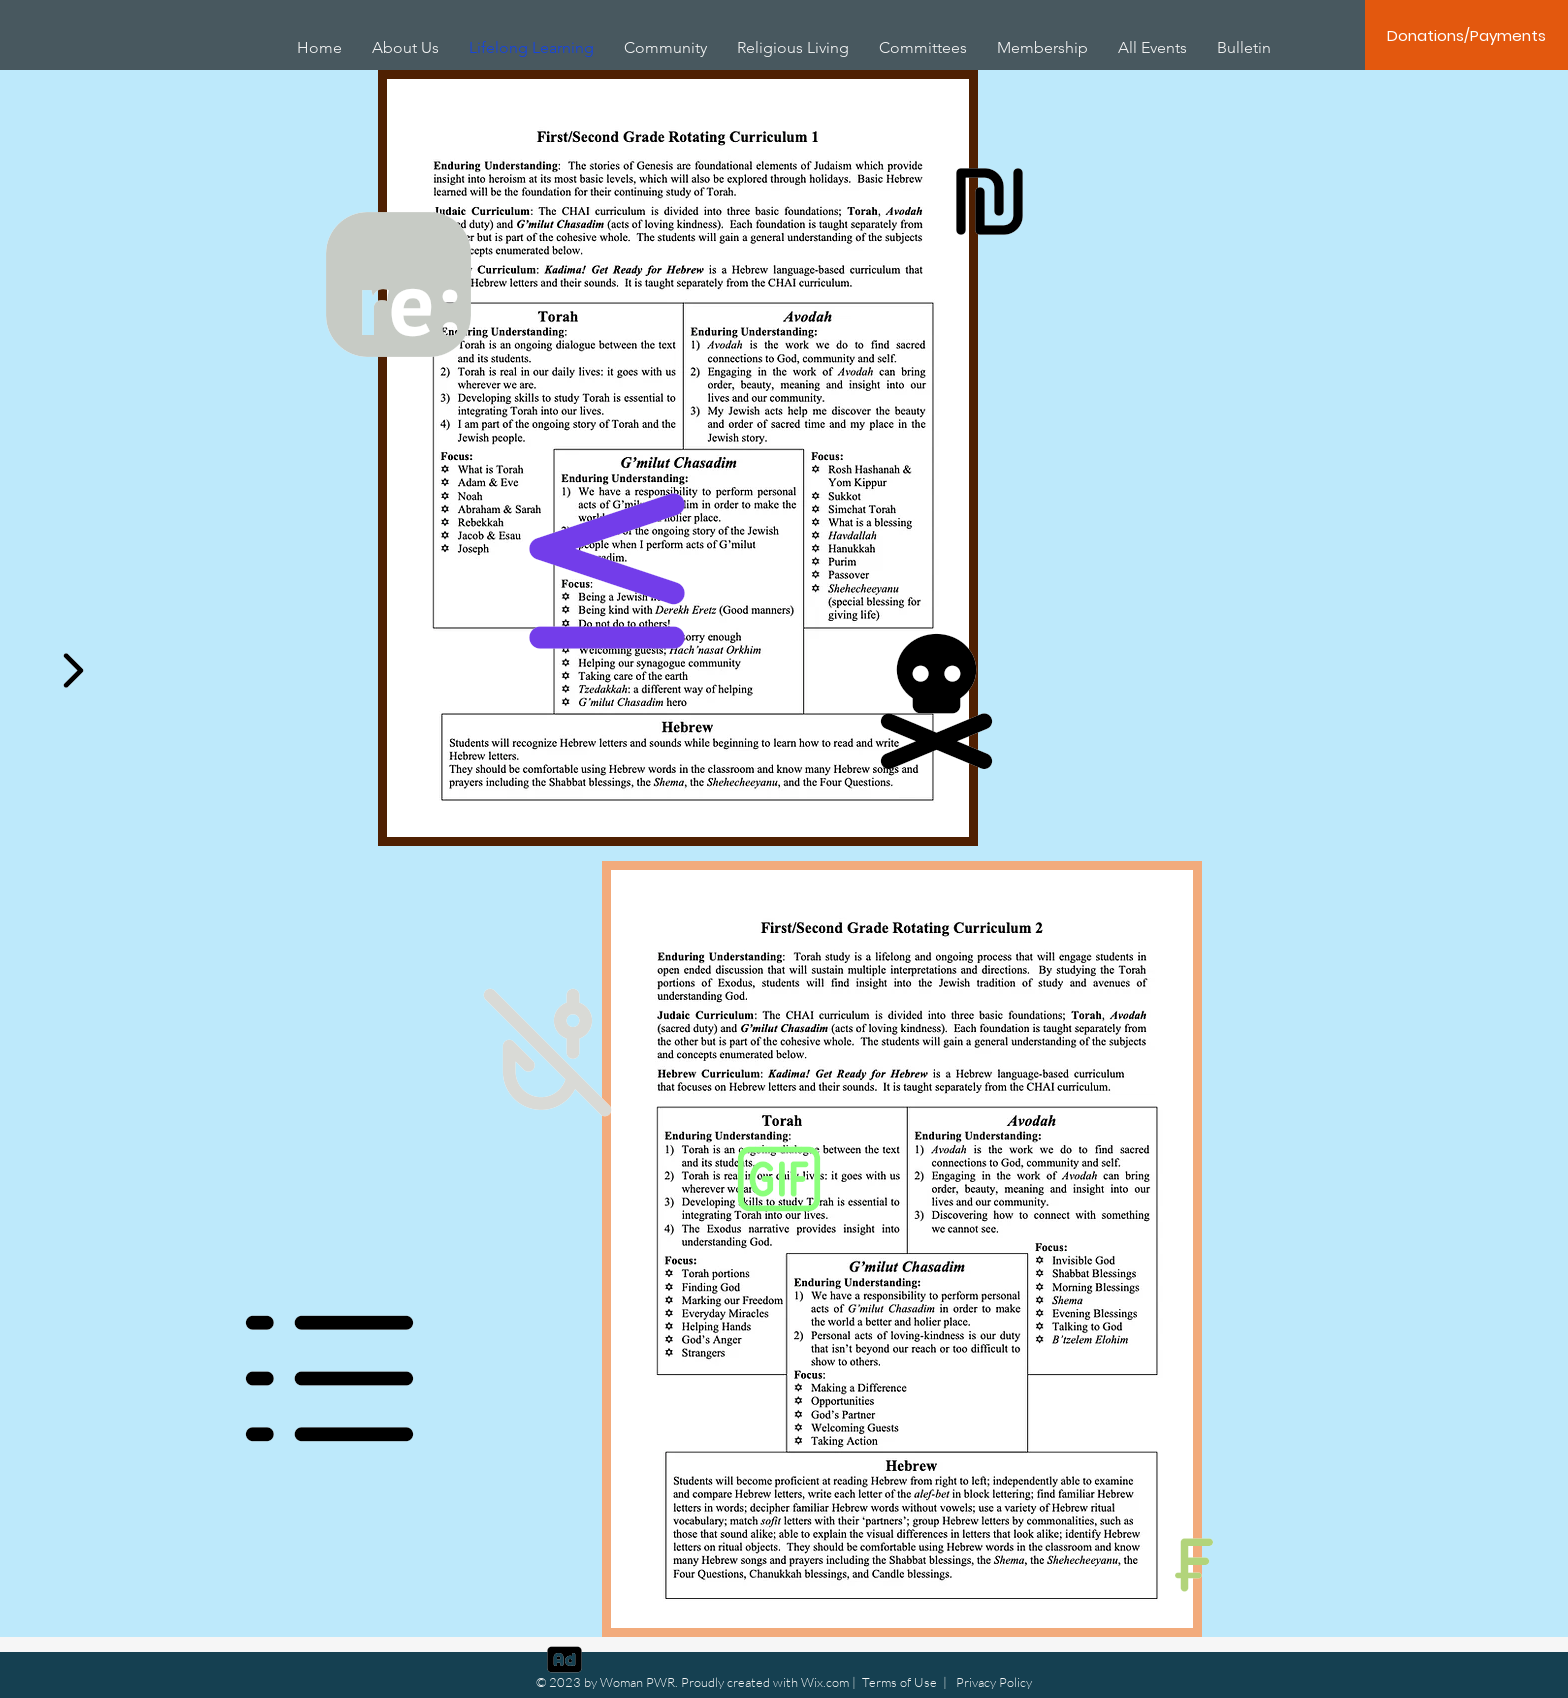 The image size is (1568, 1698). What do you see at coordinates (779, 1179) in the screenshot?
I see `insert a GIF into your message` at bounding box center [779, 1179].